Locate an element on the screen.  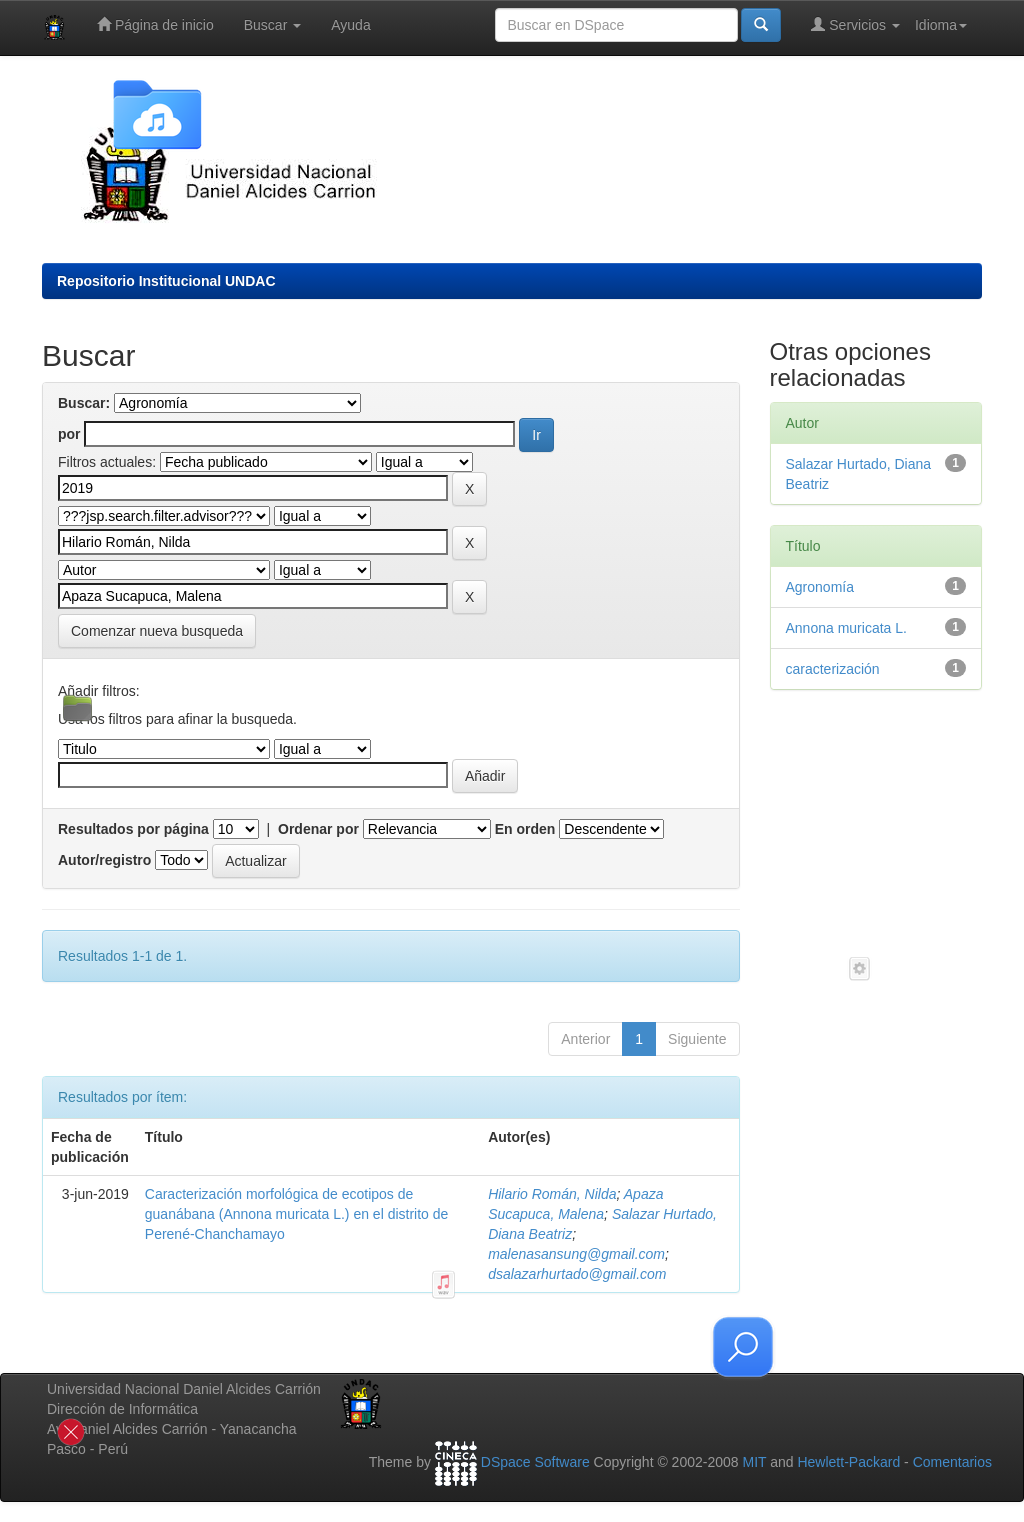
open search or spotlight functionality is located at coordinates (743, 1348).